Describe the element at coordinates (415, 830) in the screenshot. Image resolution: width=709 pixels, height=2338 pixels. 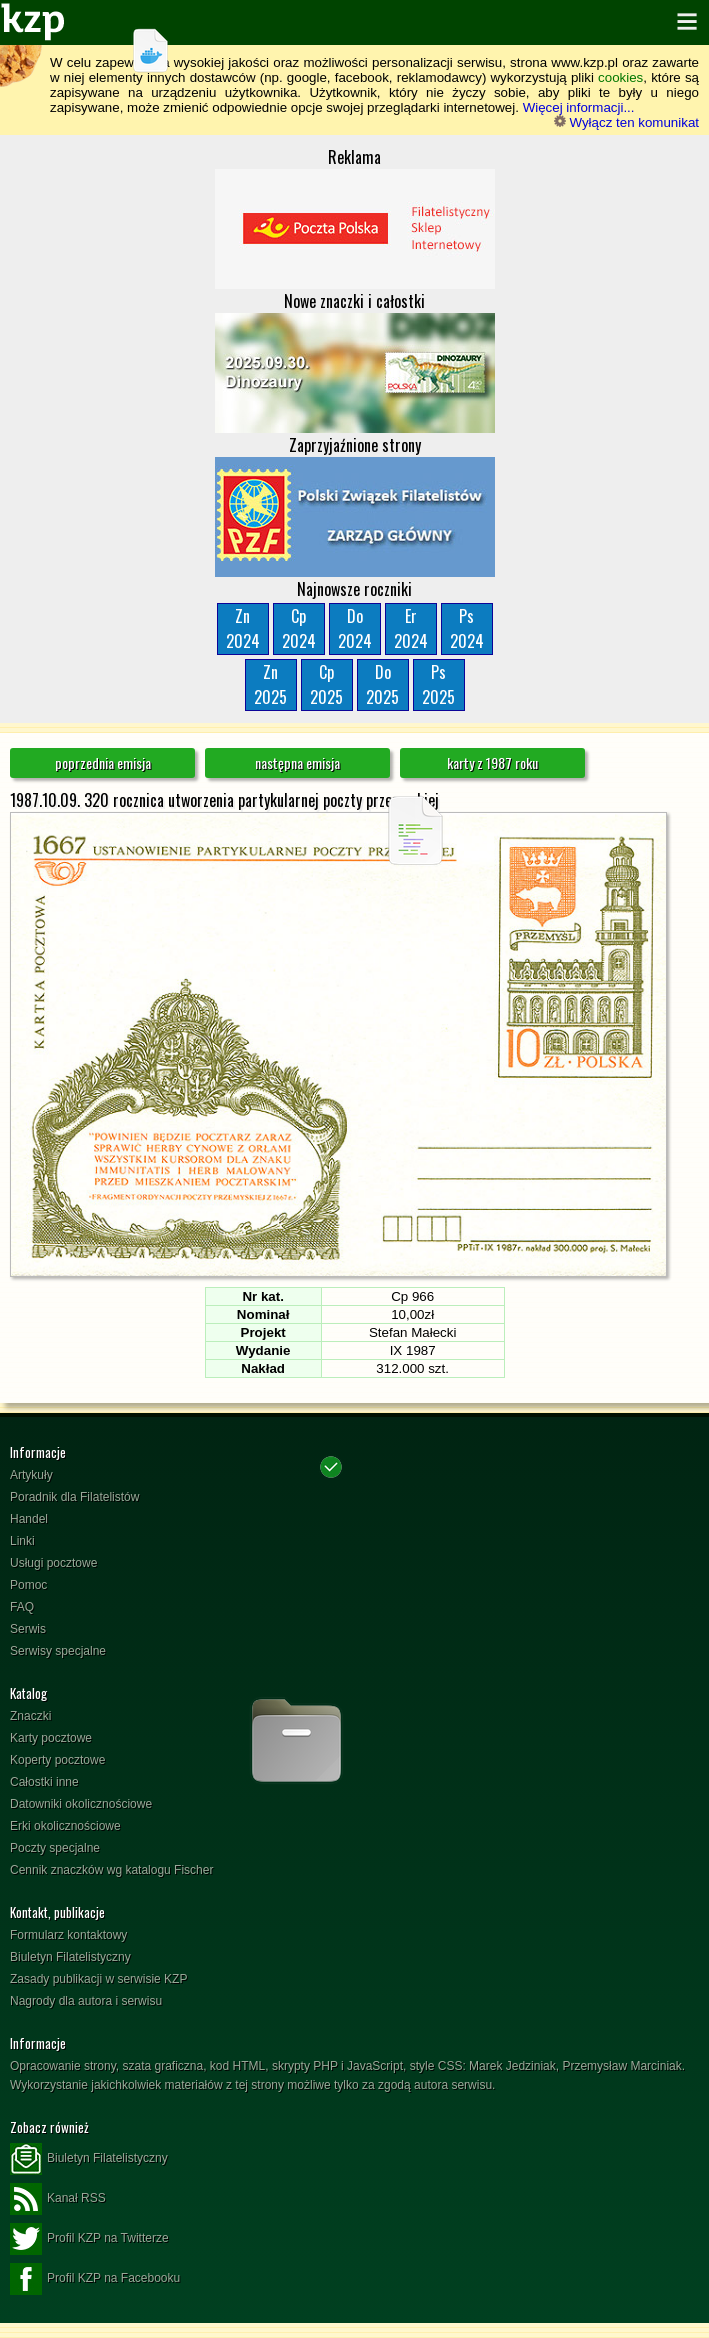
I see `a COBOL source code file` at that location.